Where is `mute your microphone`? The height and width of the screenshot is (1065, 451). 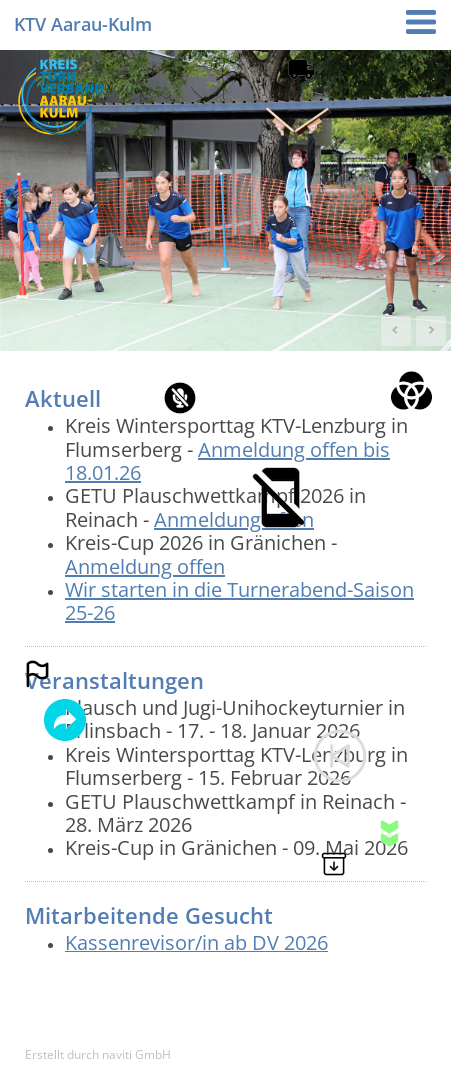 mute your microphone is located at coordinates (180, 398).